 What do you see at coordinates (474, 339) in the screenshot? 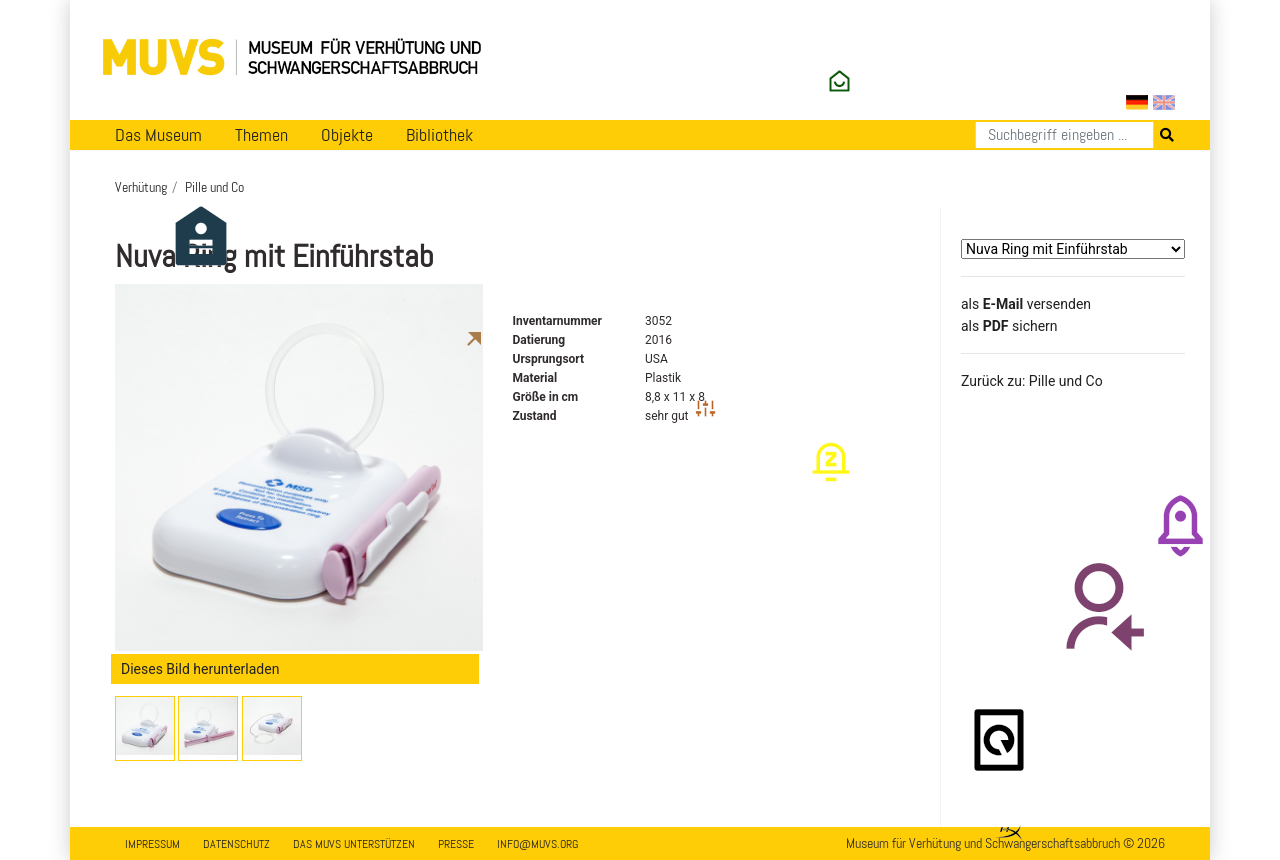
I see `open link in new tab or window` at bounding box center [474, 339].